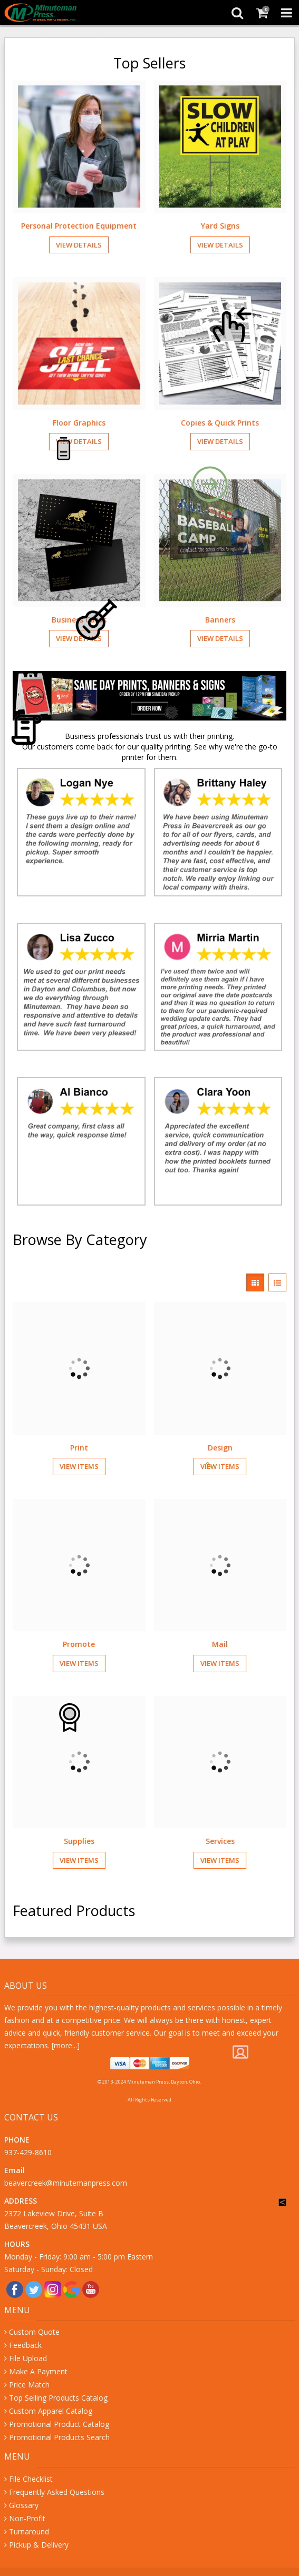  What do you see at coordinates (26, 729) in the screenshot?
I see `view license or terms of service` at bounding box center [26, 729].